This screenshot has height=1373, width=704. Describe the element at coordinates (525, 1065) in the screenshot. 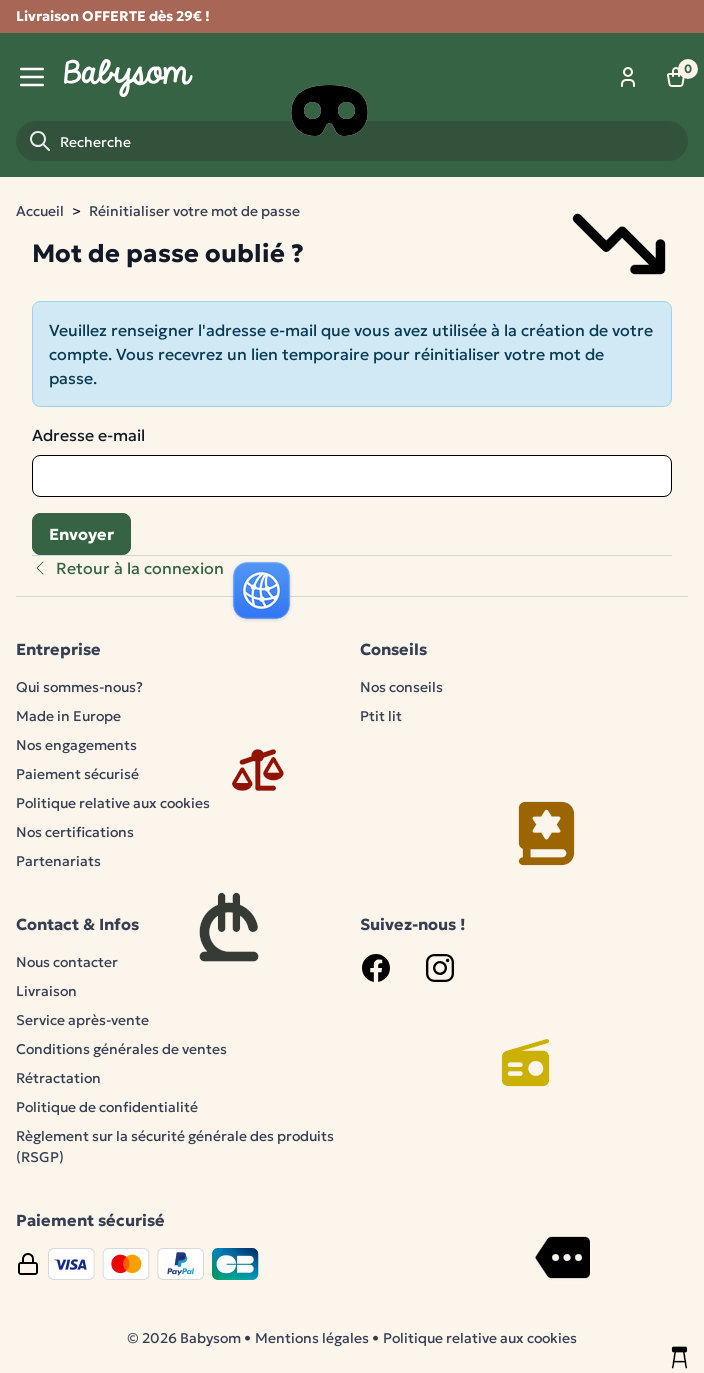

I see `access radio or audio streaming` at that location.